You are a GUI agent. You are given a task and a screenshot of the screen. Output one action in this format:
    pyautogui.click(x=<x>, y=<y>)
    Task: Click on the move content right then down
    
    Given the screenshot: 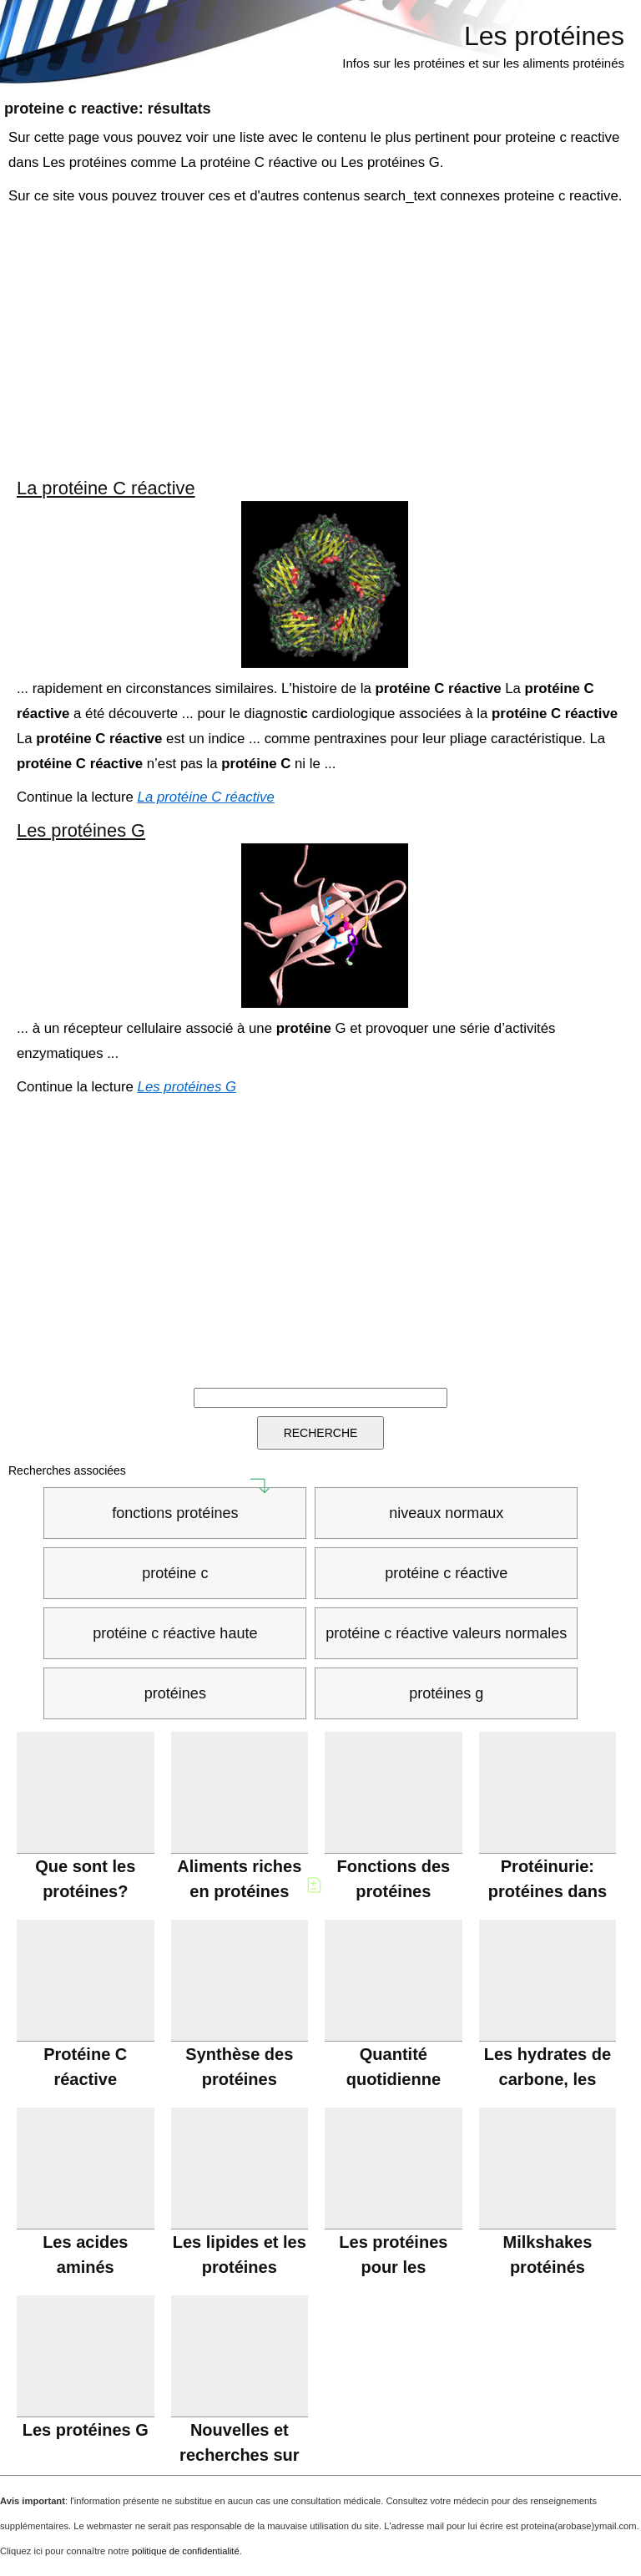 What is the action you would take?
    pyautogui.click(x=260, y=1485)
    